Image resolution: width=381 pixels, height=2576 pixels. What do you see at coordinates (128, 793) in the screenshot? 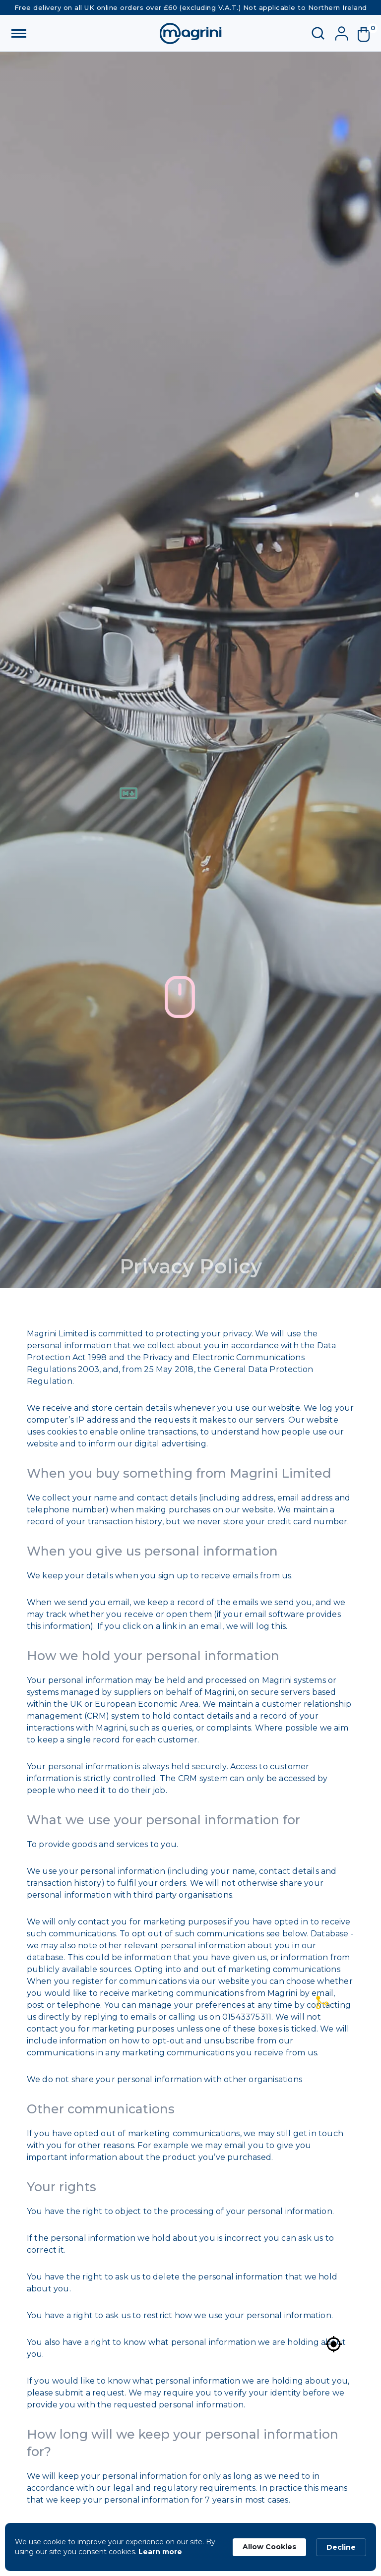
I see `format text using markdown` at bounding box center [128, 793].